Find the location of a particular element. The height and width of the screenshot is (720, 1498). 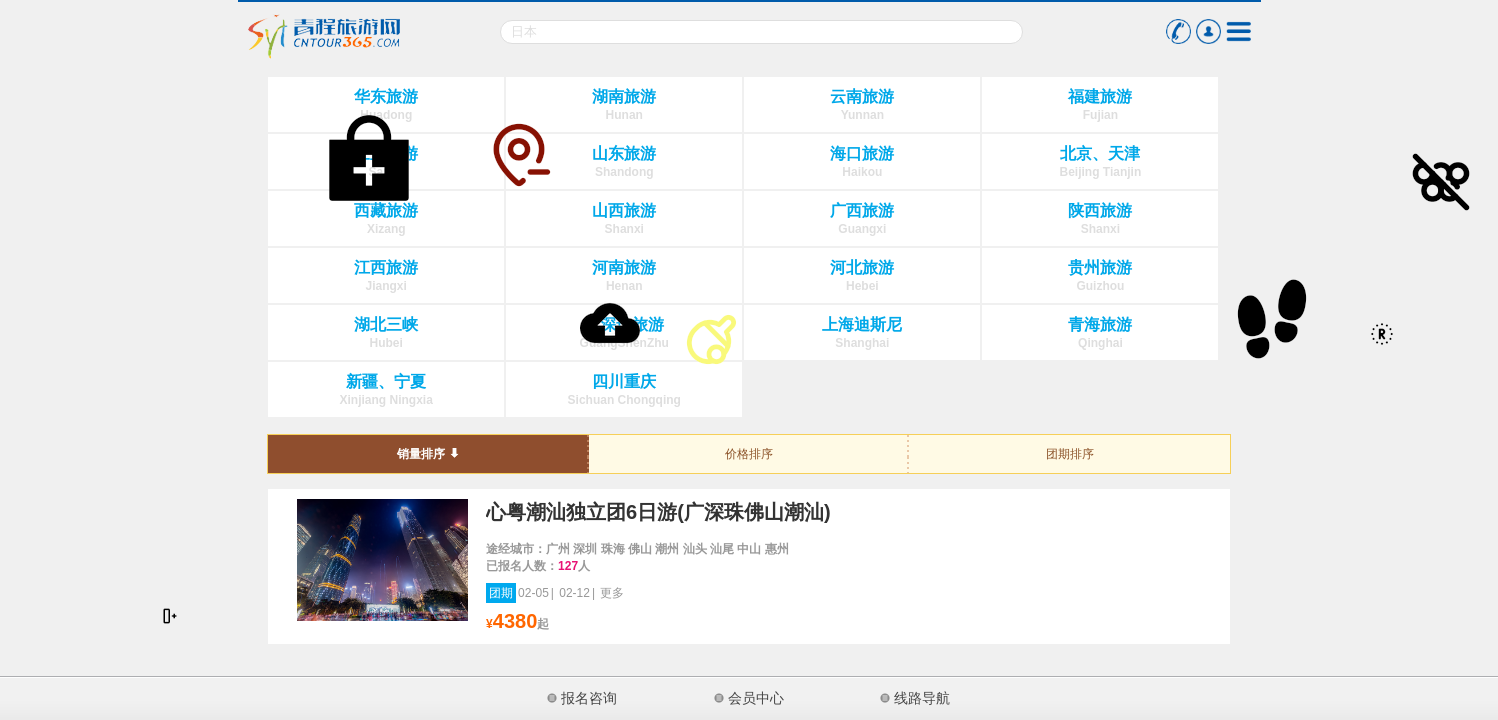

insert a new column to the right is located at coordinates (170, 616).